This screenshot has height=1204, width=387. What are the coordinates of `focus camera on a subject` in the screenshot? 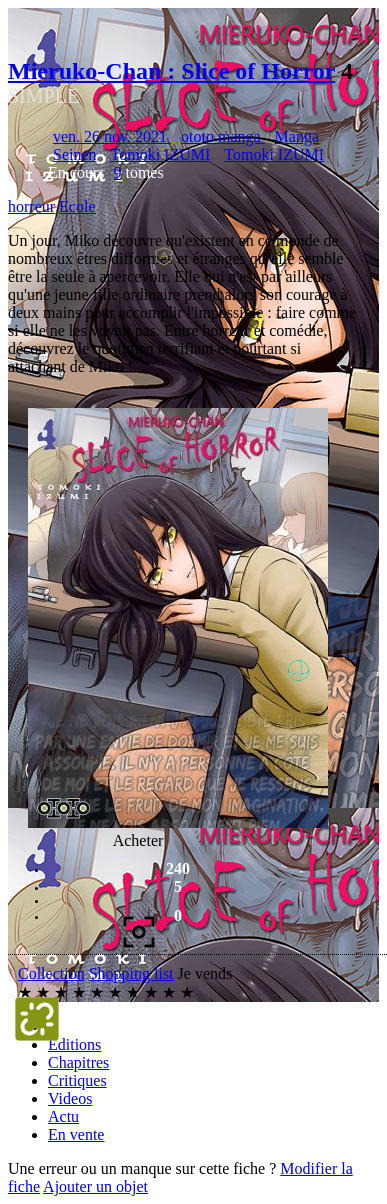 It's located at (139, 932).